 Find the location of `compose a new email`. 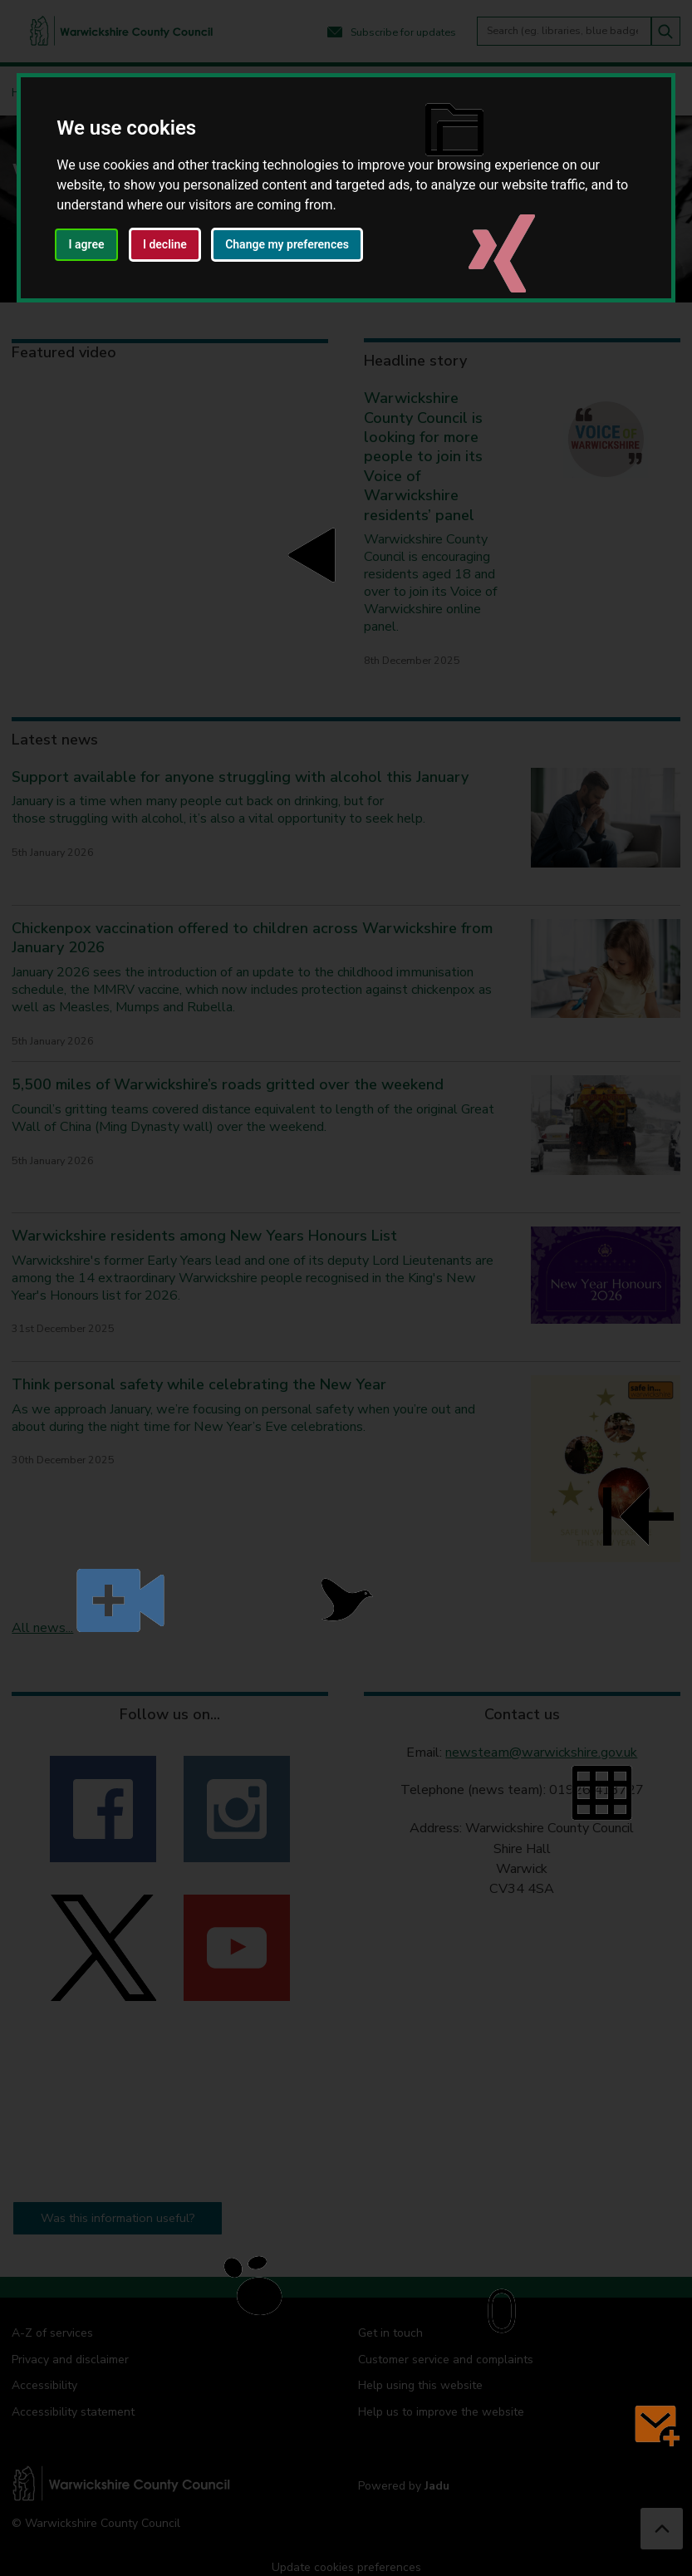

compose a new email is located at coordinates (655, 2424).